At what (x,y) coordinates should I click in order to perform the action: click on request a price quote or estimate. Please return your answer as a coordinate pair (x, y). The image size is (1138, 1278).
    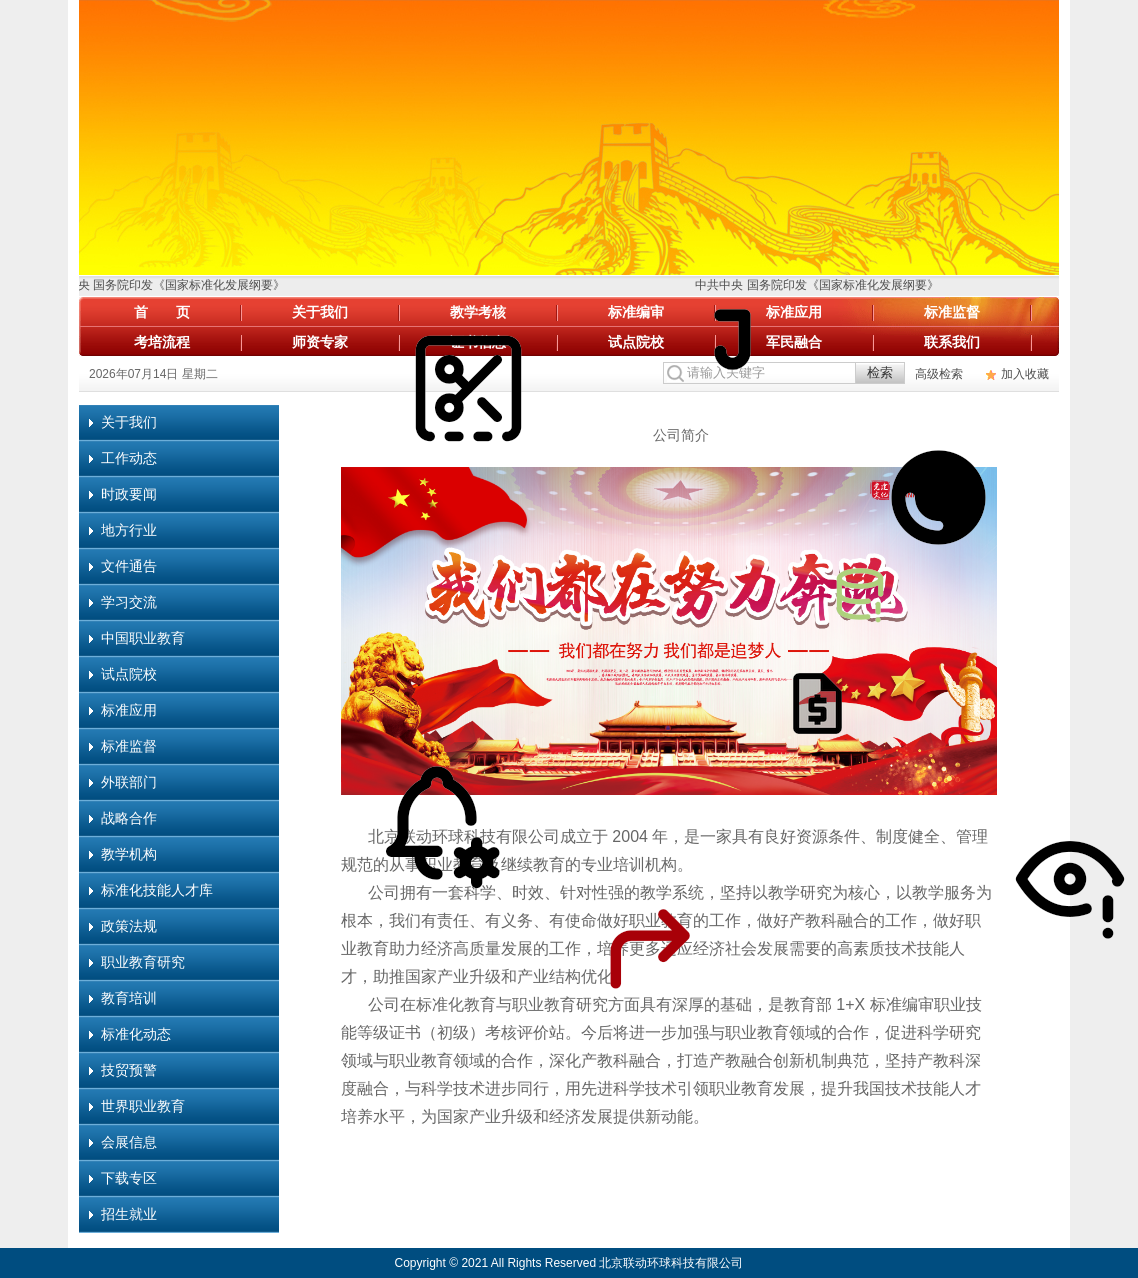
    Looking at the image, I should click on (817, 703).